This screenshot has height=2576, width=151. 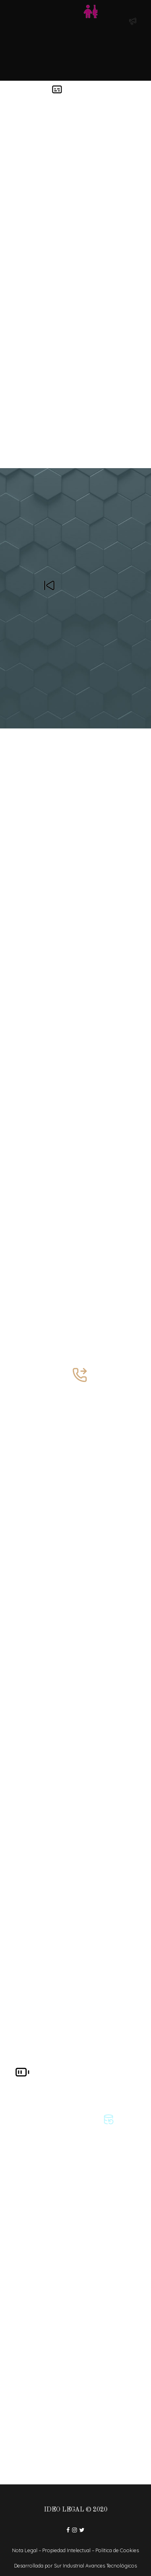 I want to click on skip to previous track, so click(x=49, y=585).